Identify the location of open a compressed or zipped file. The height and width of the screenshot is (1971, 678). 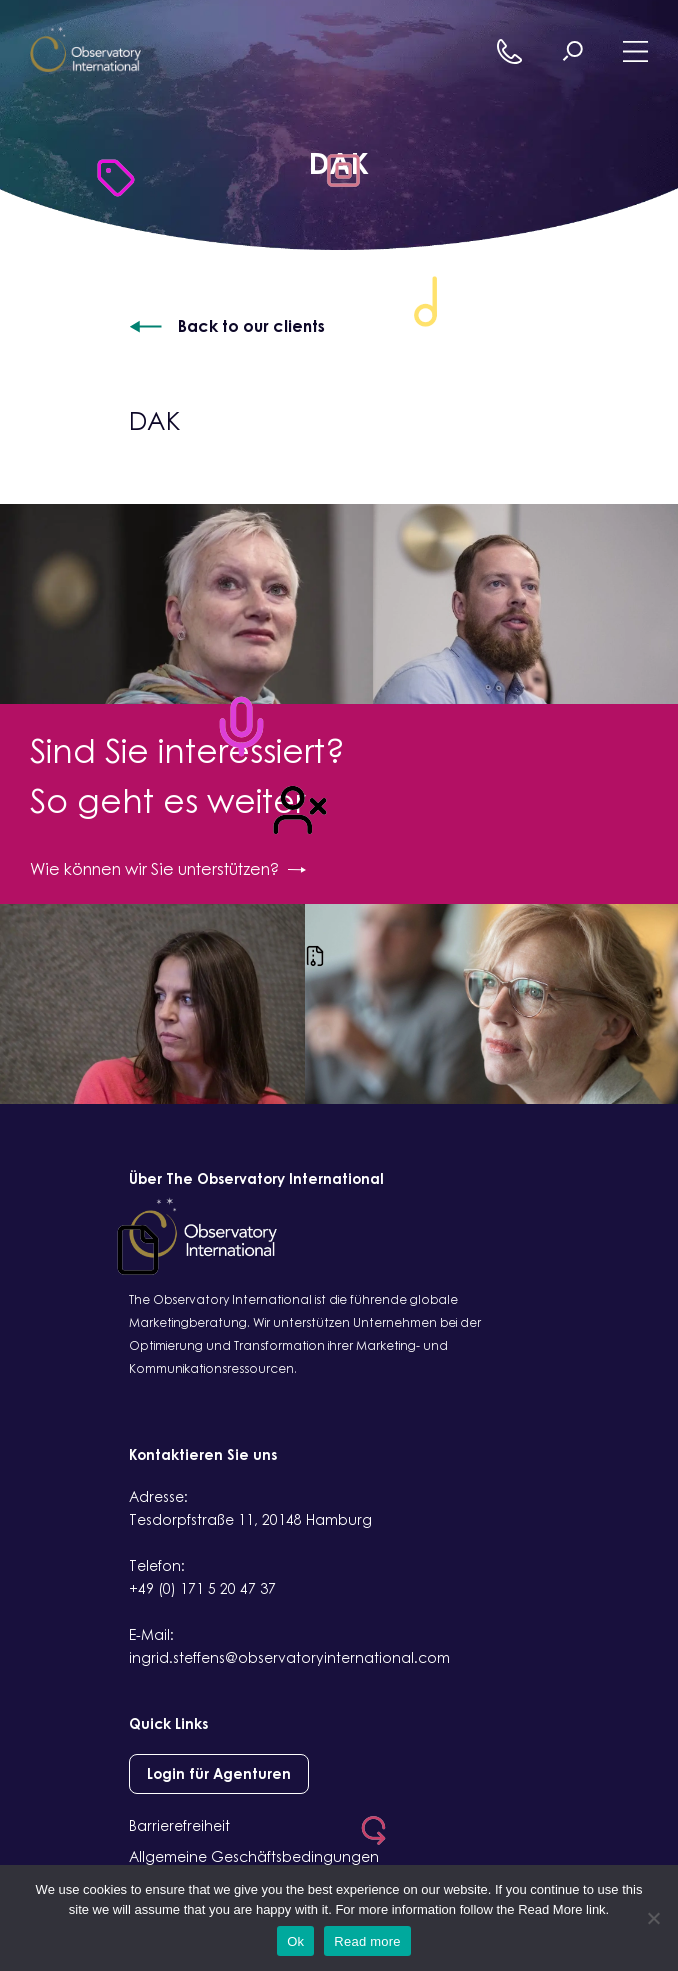
(315, 956).